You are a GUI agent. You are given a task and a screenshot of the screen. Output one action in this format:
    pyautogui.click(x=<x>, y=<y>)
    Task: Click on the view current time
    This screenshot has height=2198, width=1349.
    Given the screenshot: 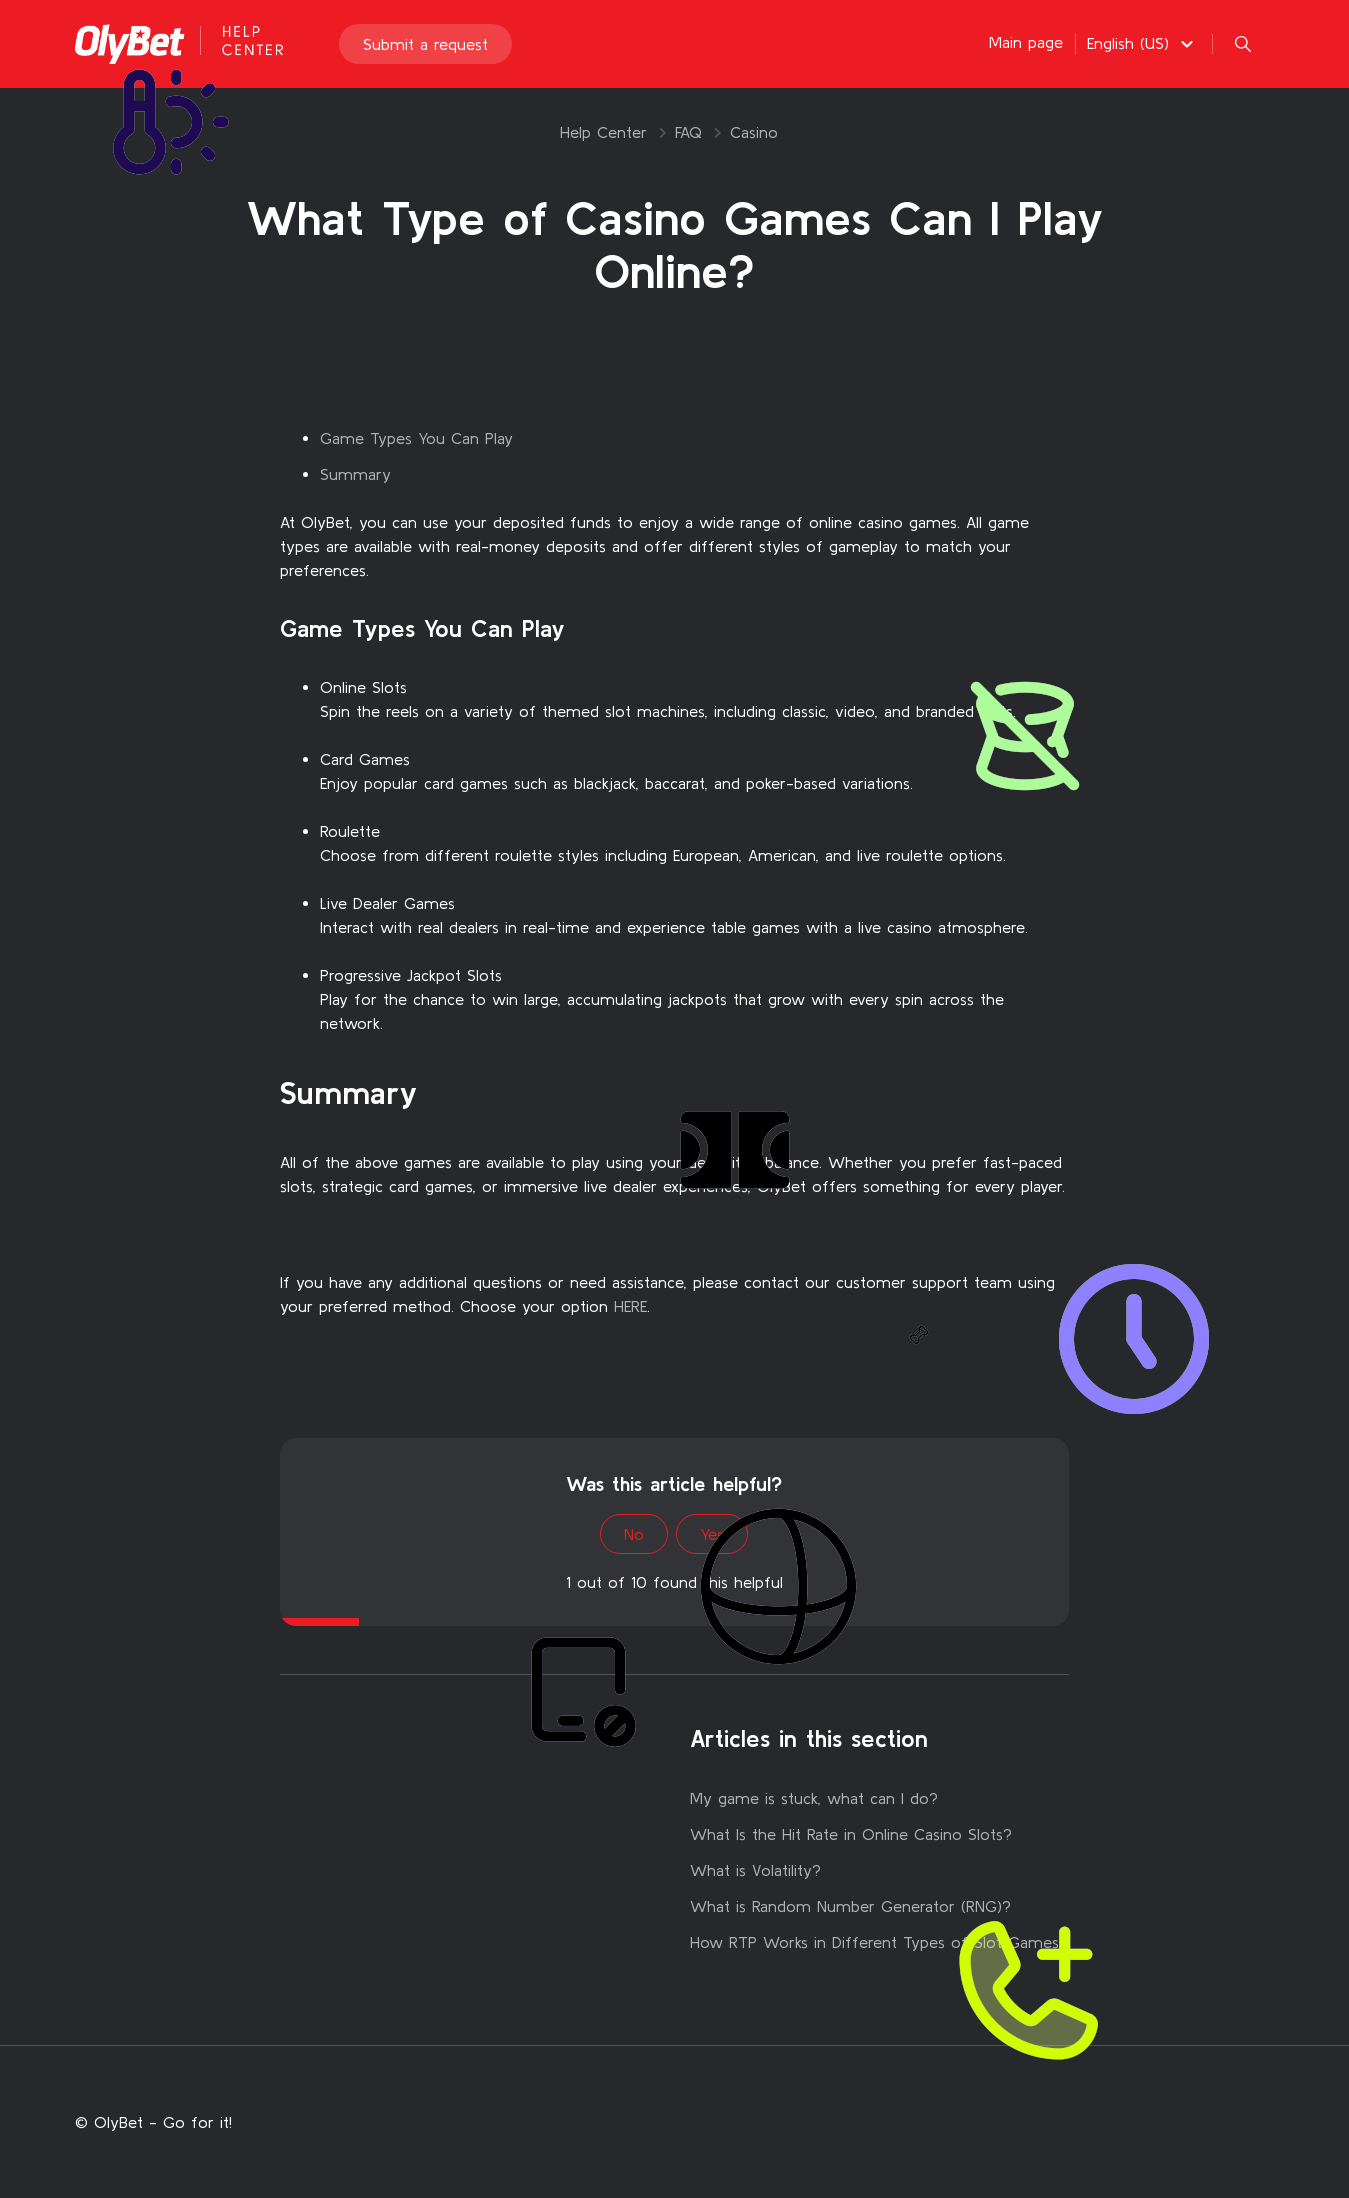 What is the action you would take?
    pyautogui.click(x=1134, y=1339)
    